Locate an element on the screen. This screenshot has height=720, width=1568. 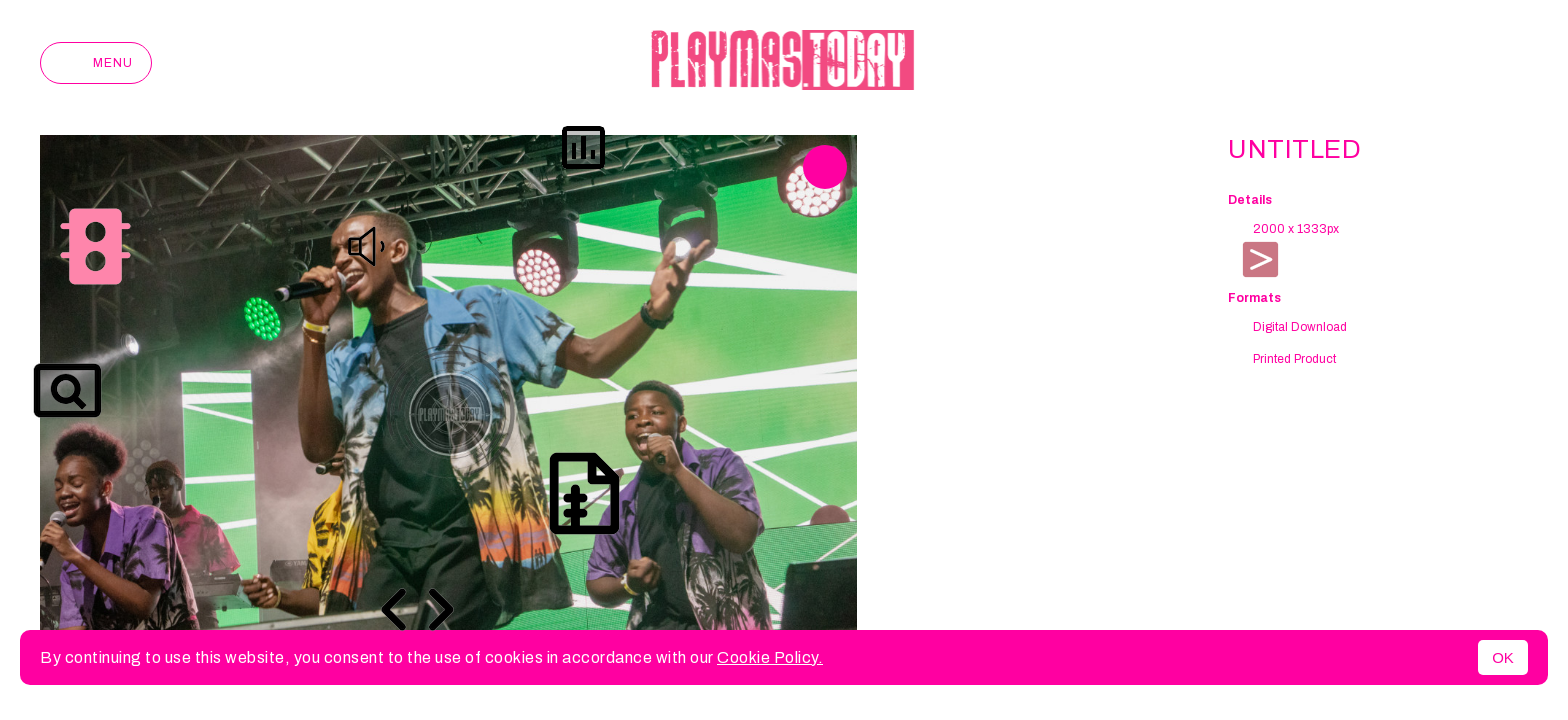
search within a document or page is located at coordinates (67, 390).